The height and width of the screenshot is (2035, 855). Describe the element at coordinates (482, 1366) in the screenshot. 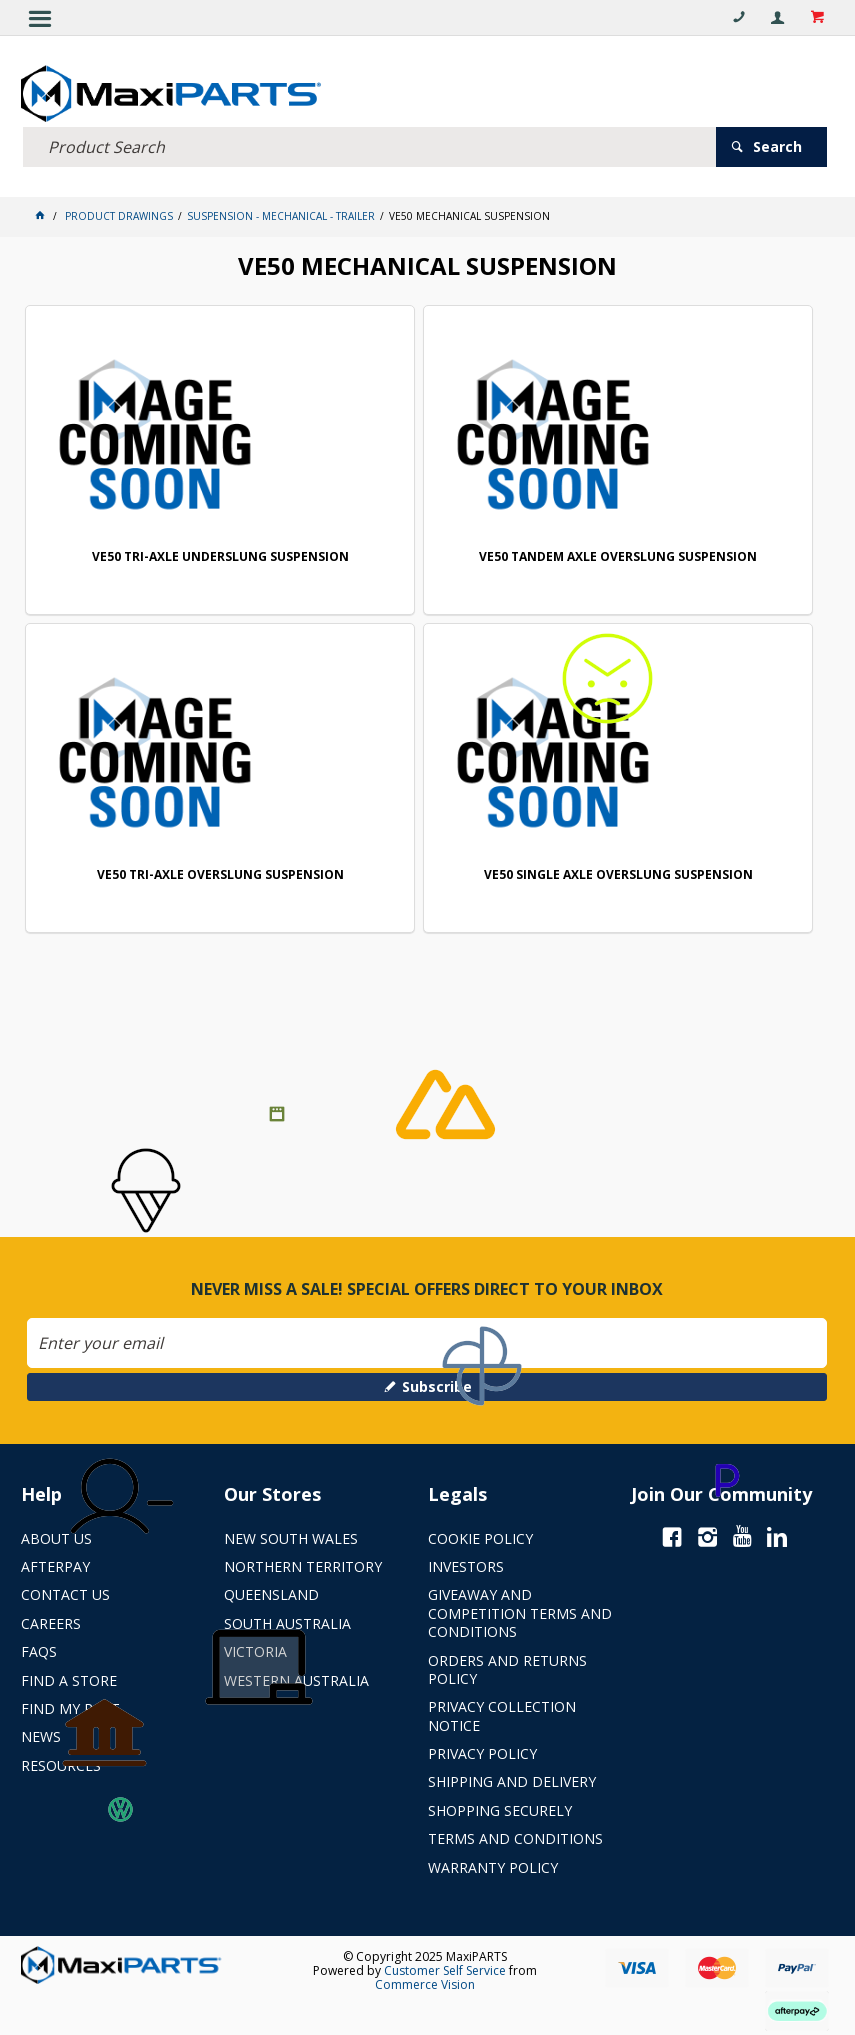

I see `open google photos app` at that location.